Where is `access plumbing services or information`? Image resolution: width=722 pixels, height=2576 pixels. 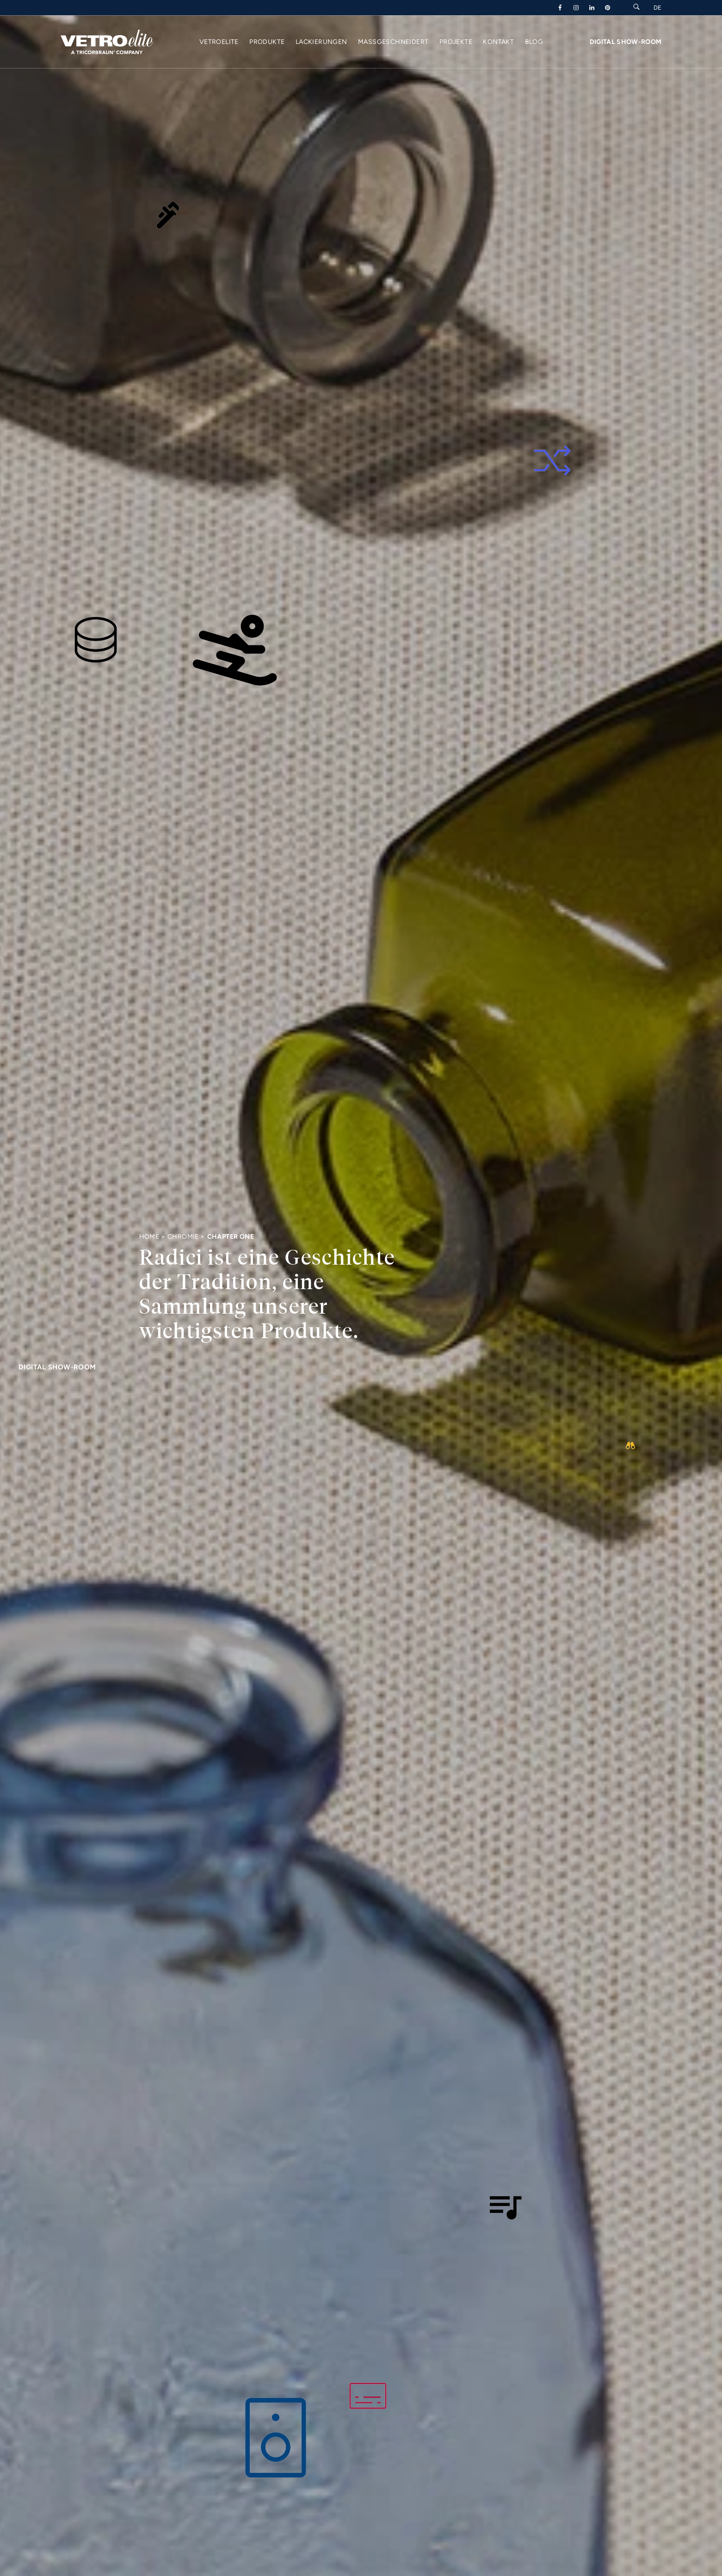 access plumbing services or information is located at coordinates (168, 215).